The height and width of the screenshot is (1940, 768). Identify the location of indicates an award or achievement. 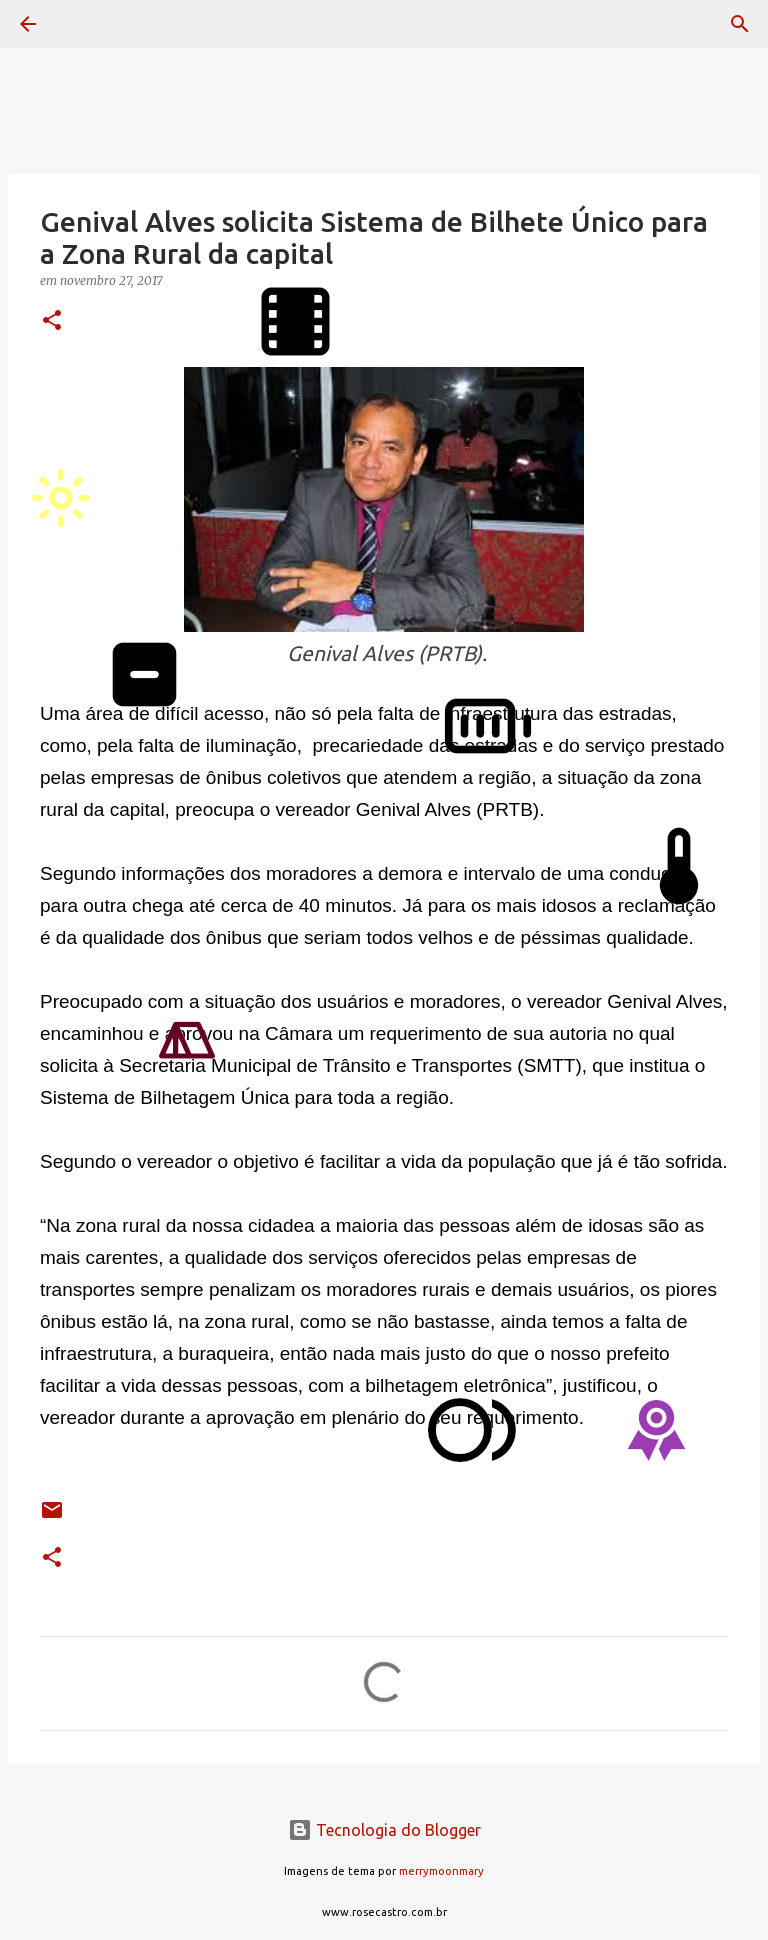
(656, 1429).